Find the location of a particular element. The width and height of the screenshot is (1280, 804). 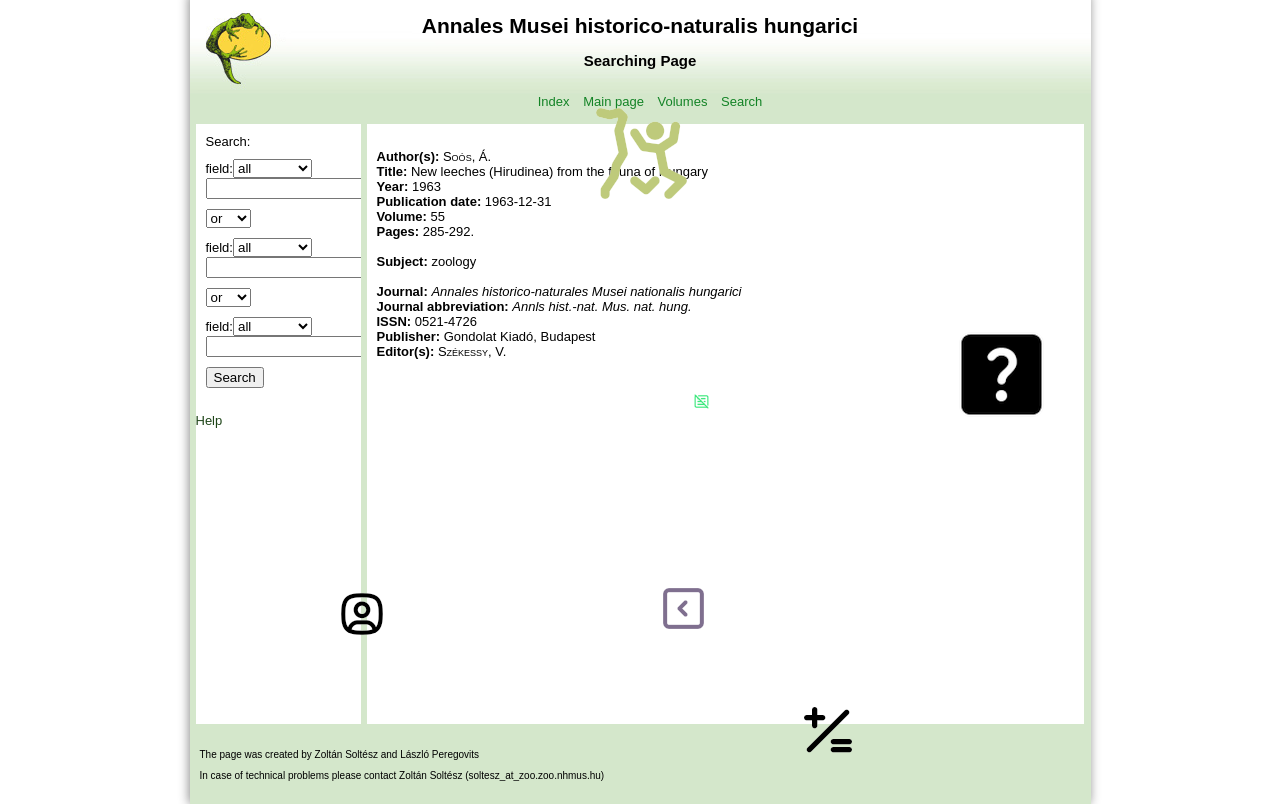

view user profile is located at coordinates (362, 614).